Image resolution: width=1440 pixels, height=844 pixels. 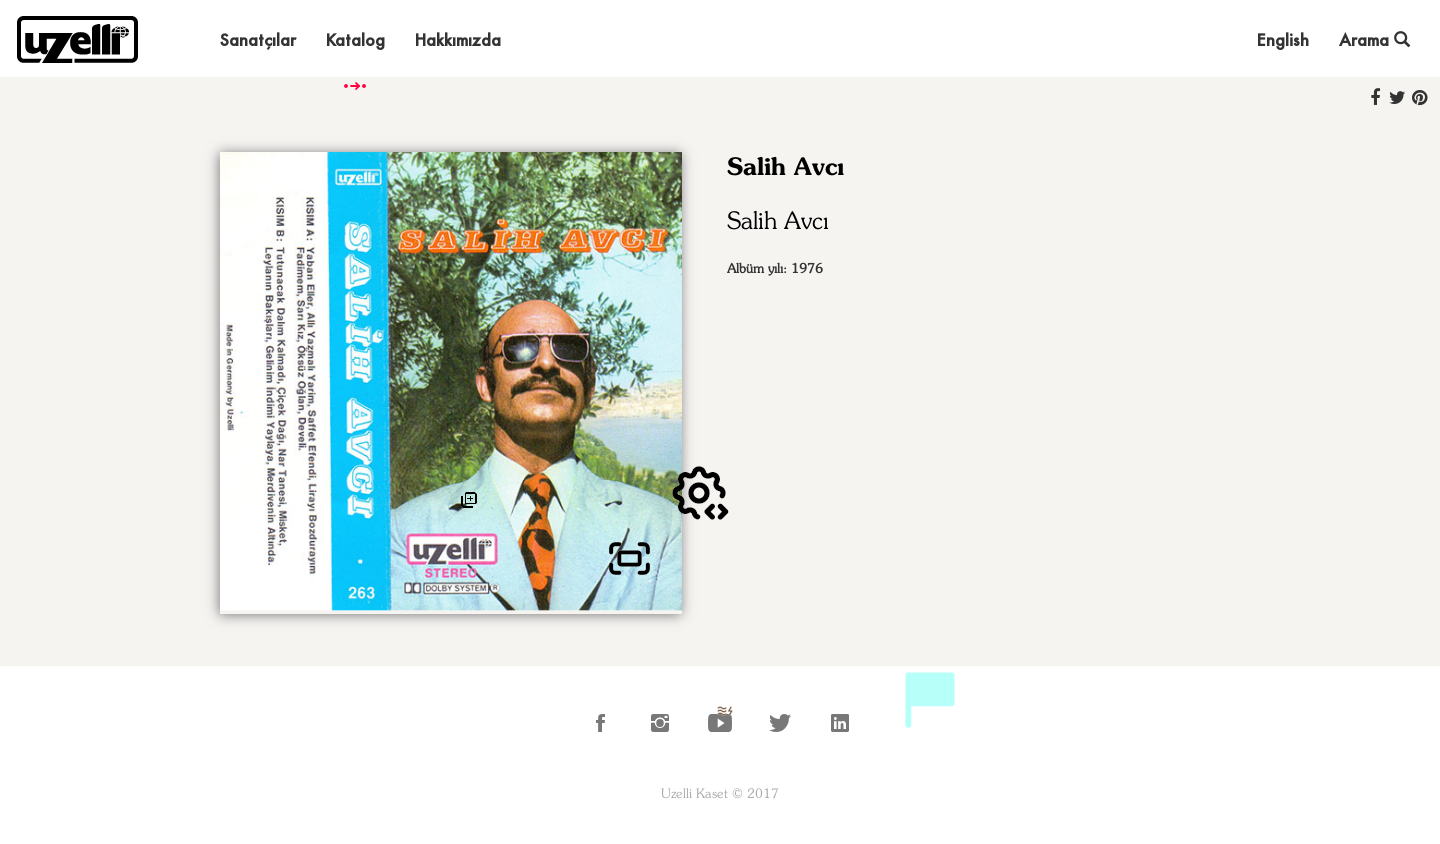 What do you see at coordinates (355, 86) in the screenshot?
I see `open citymapper for transit directions` at bounding box center [355, 86].